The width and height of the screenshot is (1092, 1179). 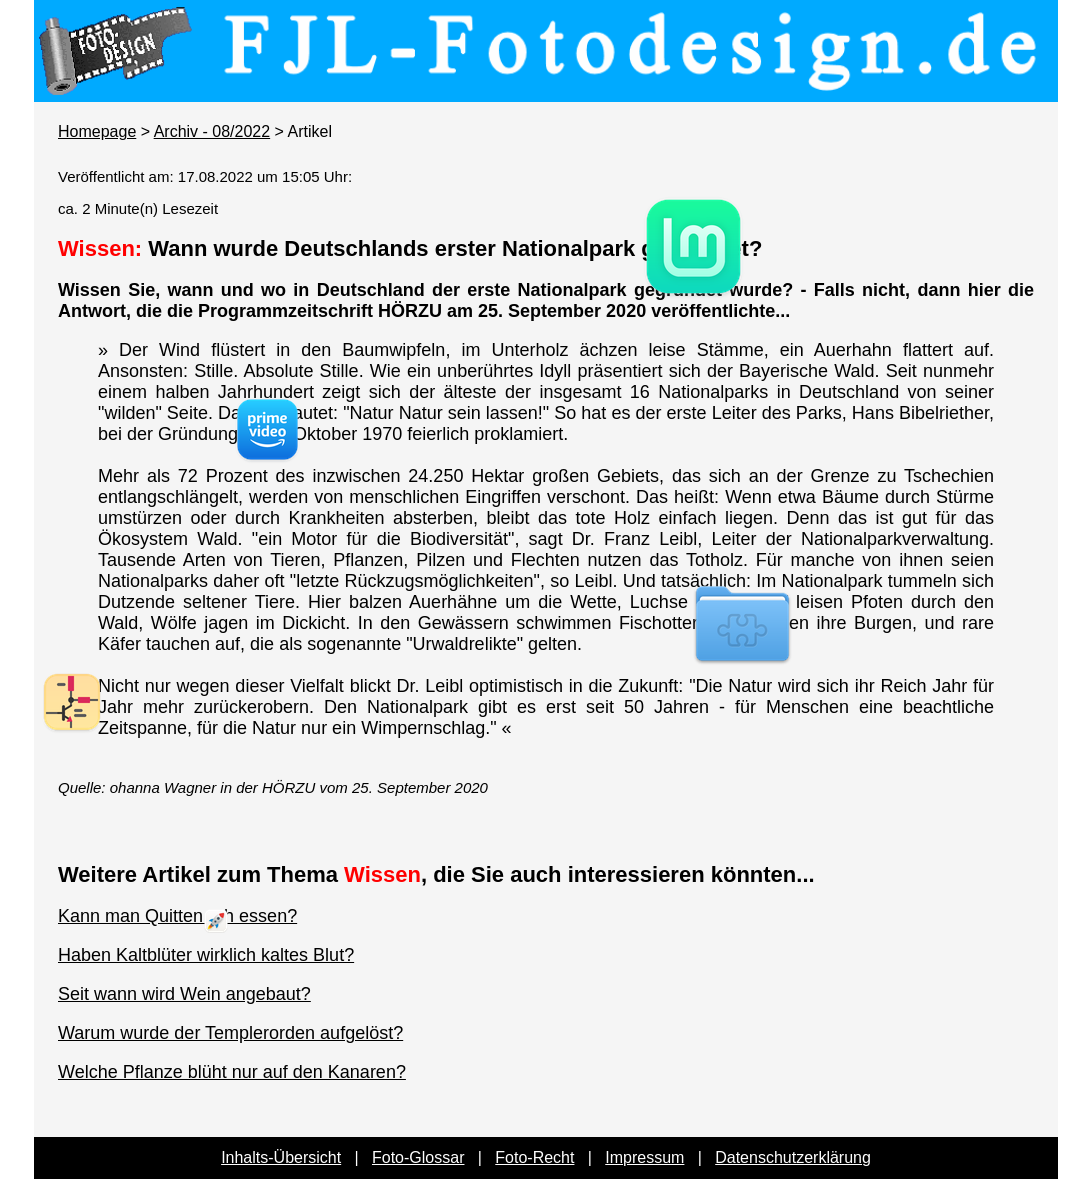 What do you see at coordinates (216, 921) in the screenshot?
I see `launch ibus typing booster input method` at bounding box center [216, 921].